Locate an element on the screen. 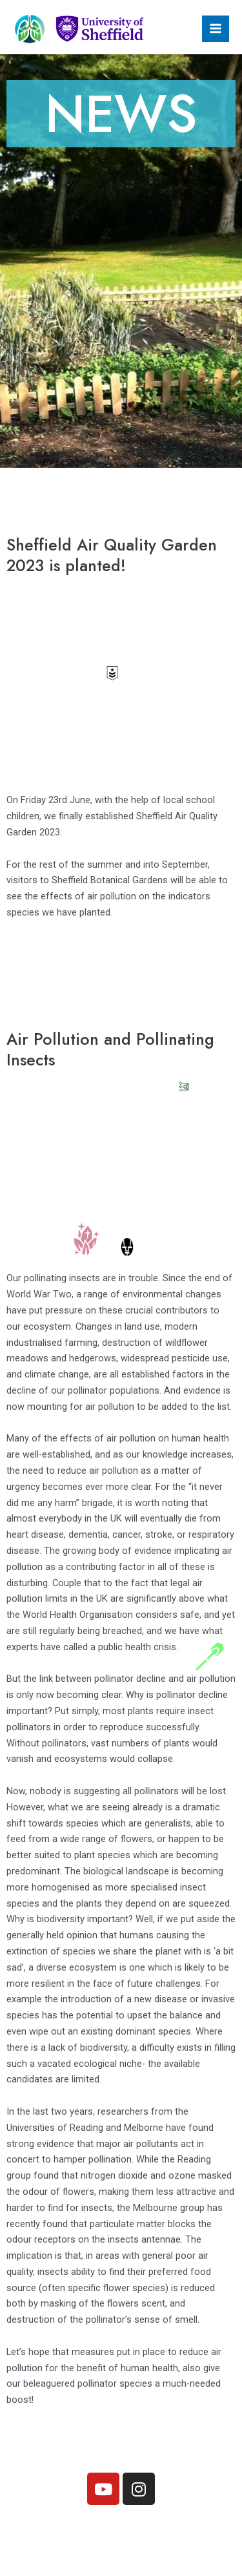 Image resolution: width=242 pixels, height=2576 pixels. indicates rank 3 or sergeant-level status is located at coordinates (112, 673).